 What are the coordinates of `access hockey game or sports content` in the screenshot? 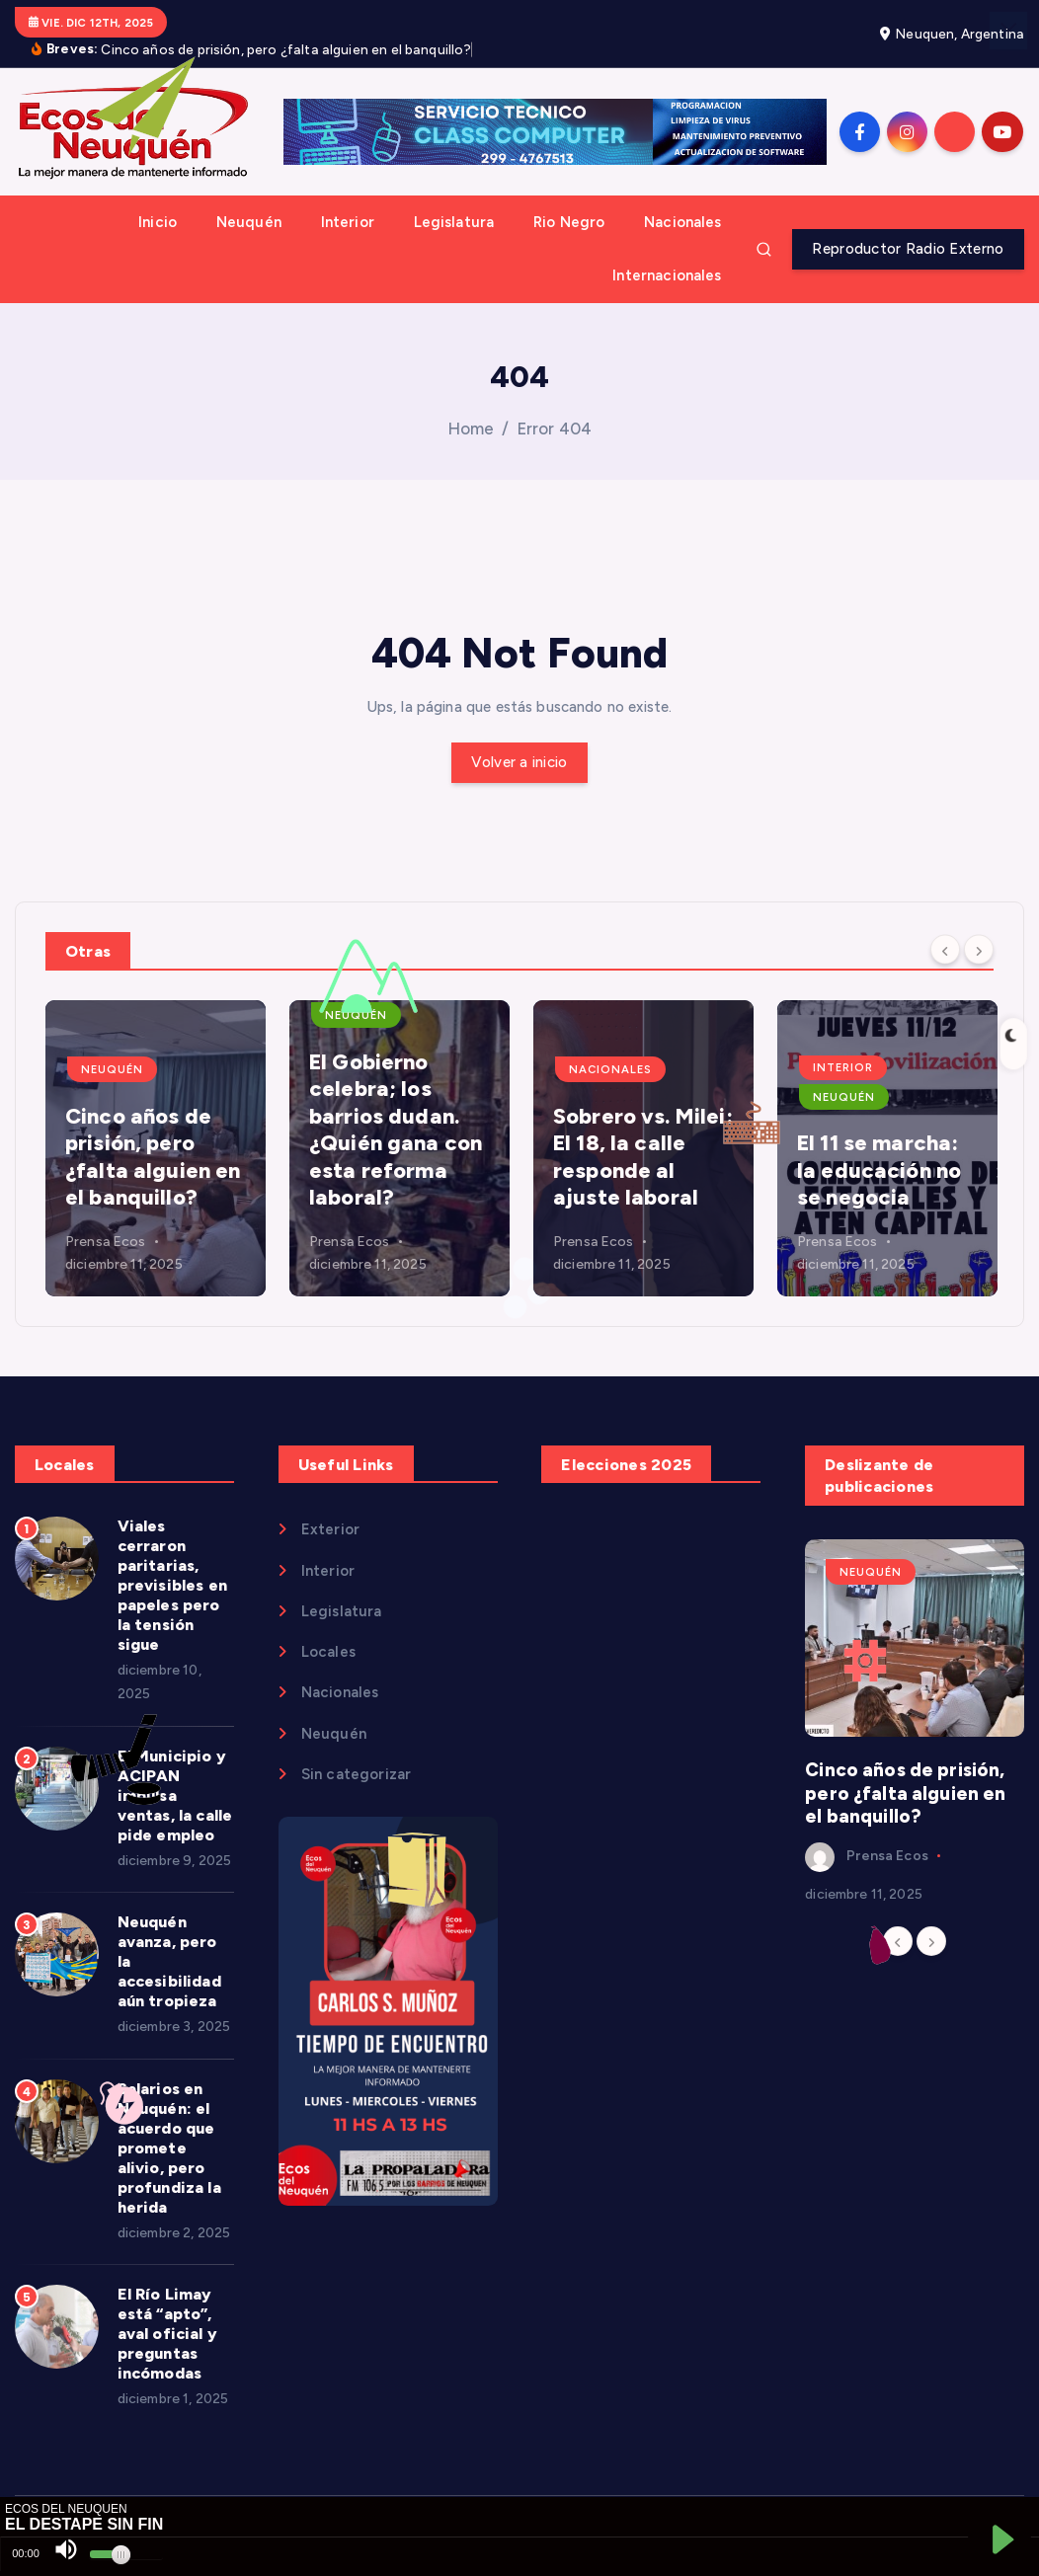 It's located at (116, 1759).